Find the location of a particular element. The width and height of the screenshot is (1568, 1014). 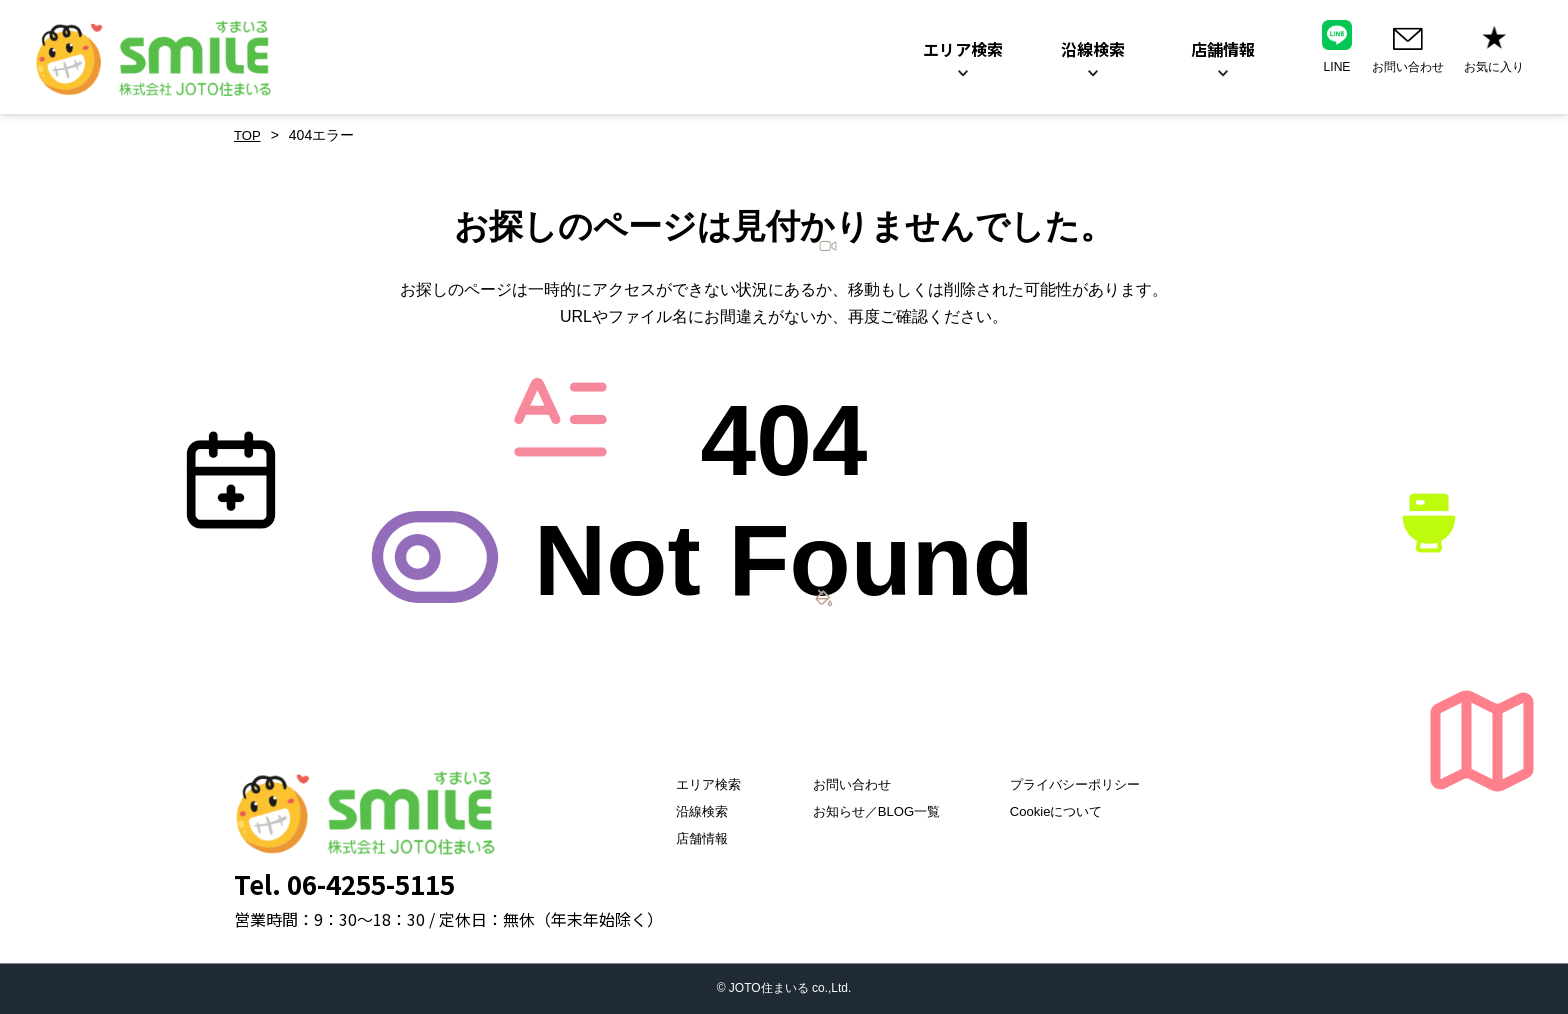

view map or navigation is located at coordinates (1482, 741).